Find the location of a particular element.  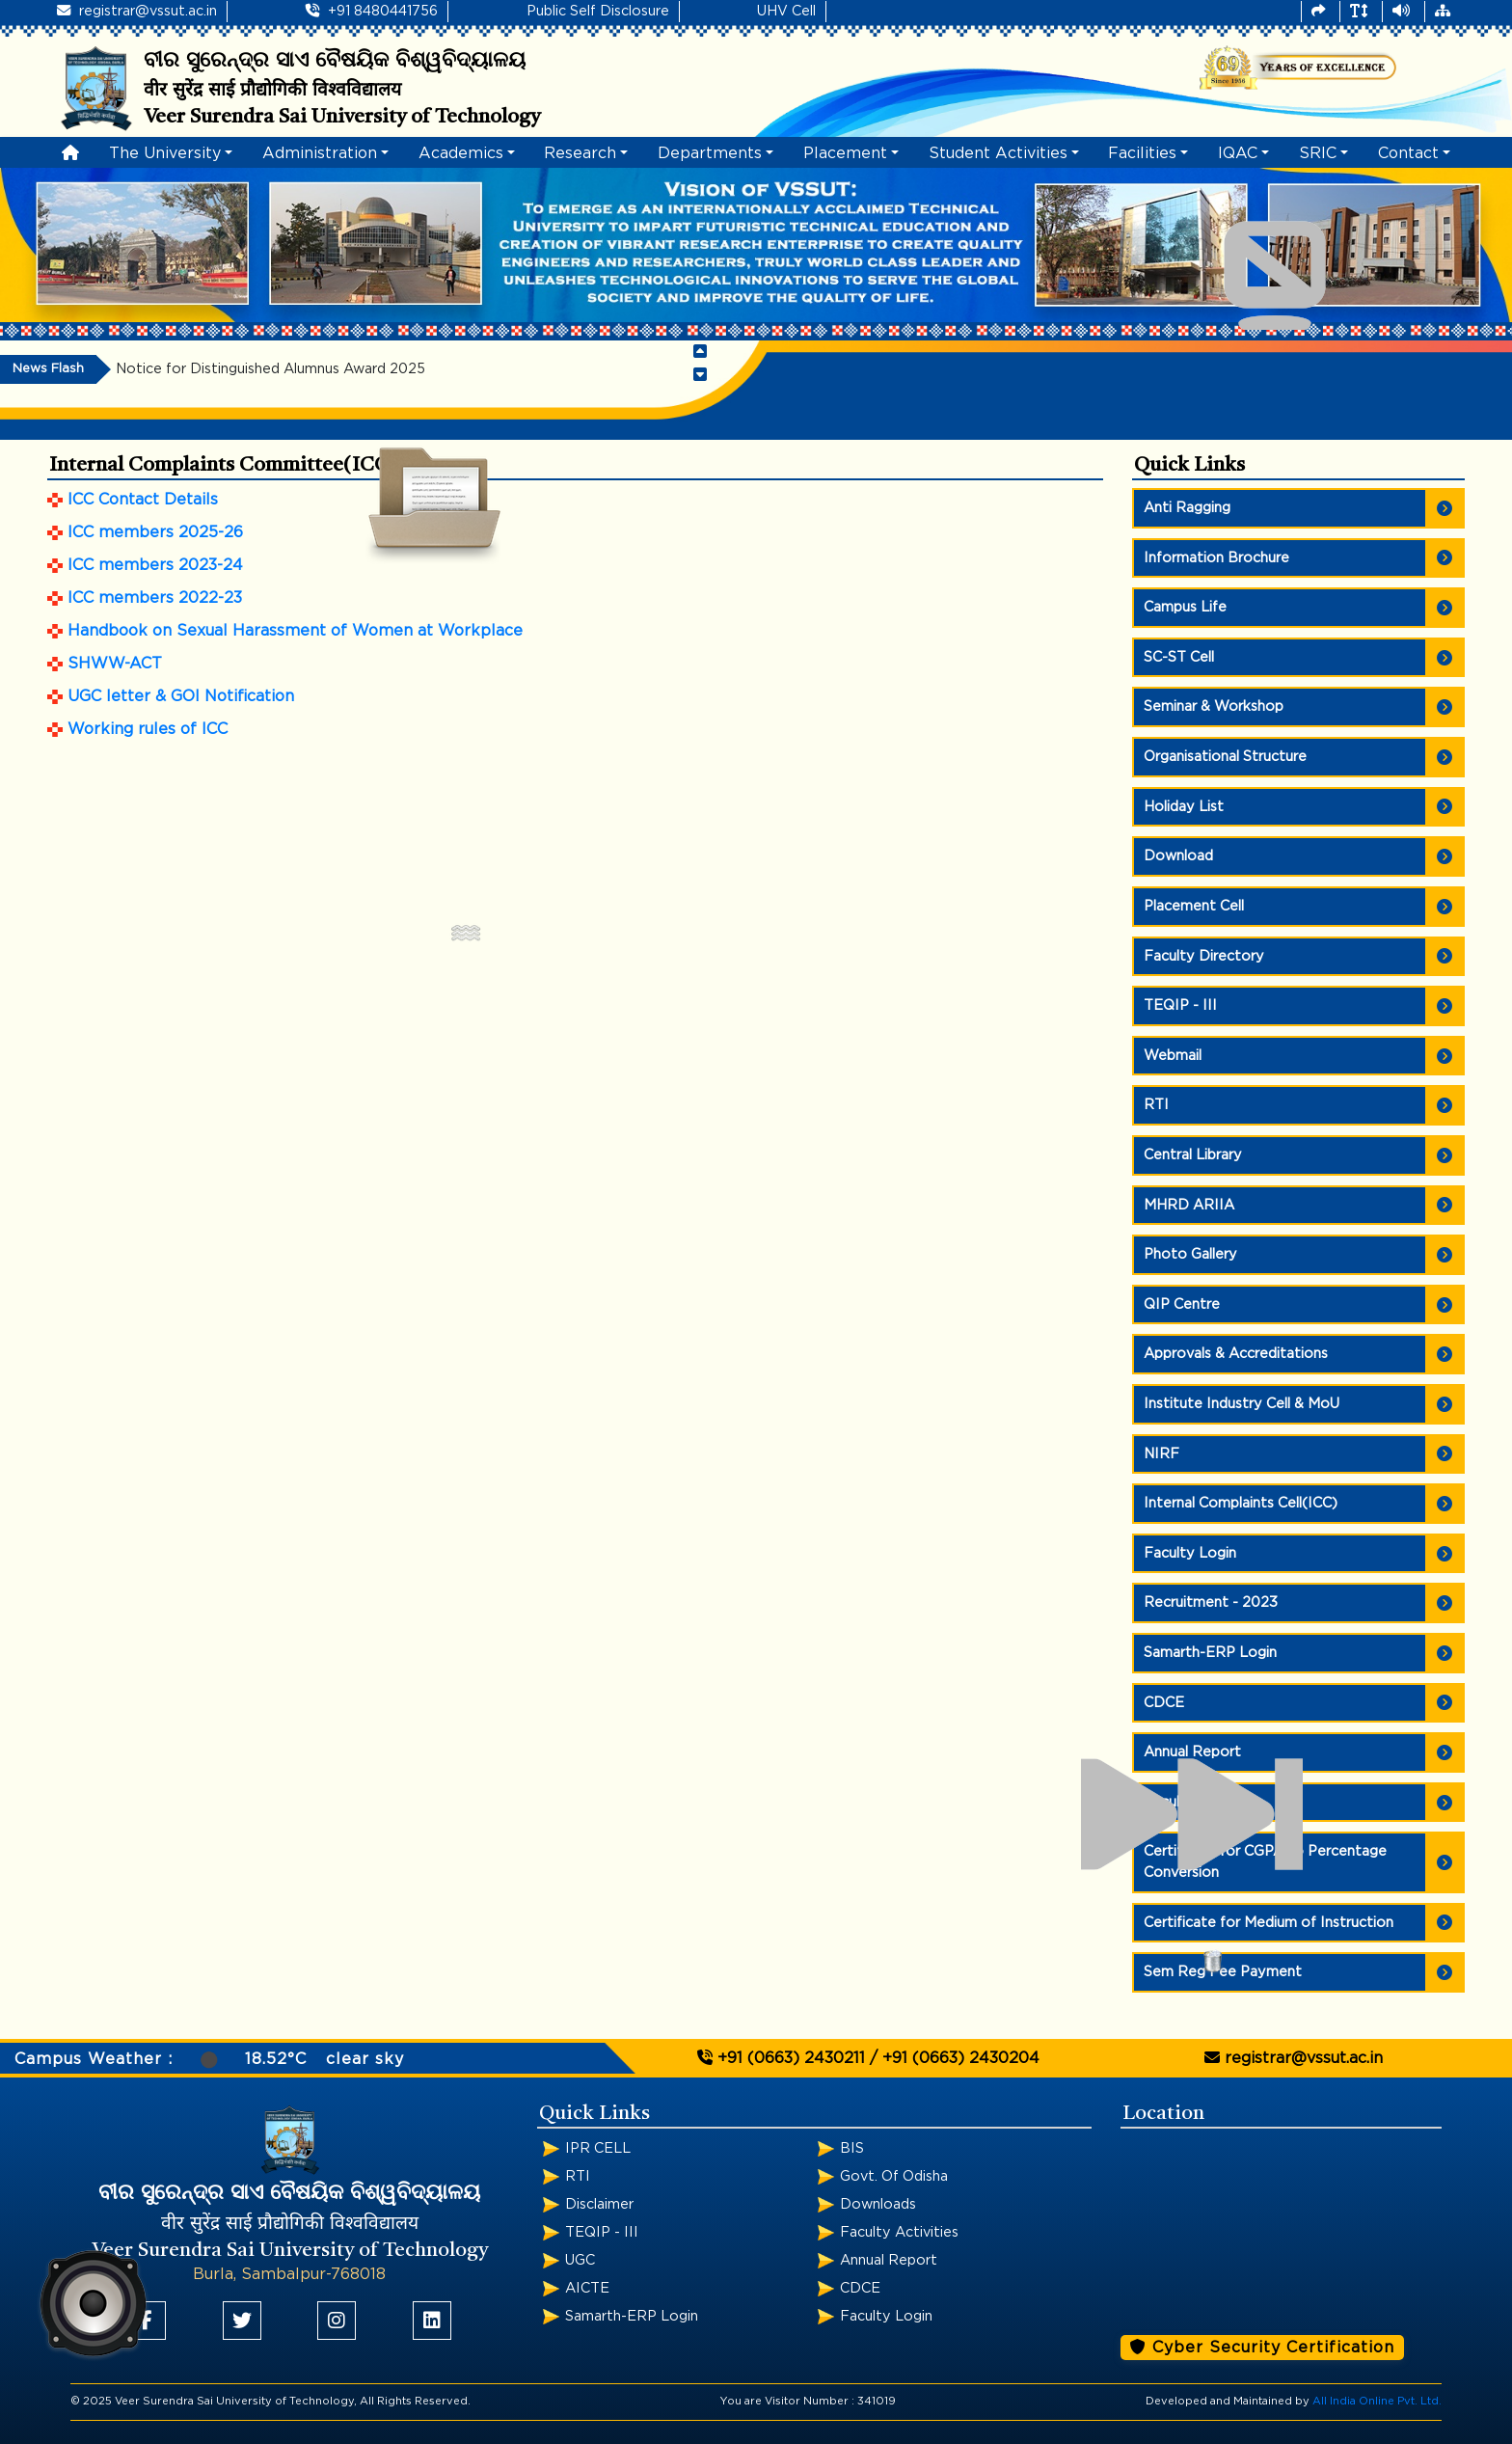

indicates foggy weather conditions is located at coordinates (466, 932).